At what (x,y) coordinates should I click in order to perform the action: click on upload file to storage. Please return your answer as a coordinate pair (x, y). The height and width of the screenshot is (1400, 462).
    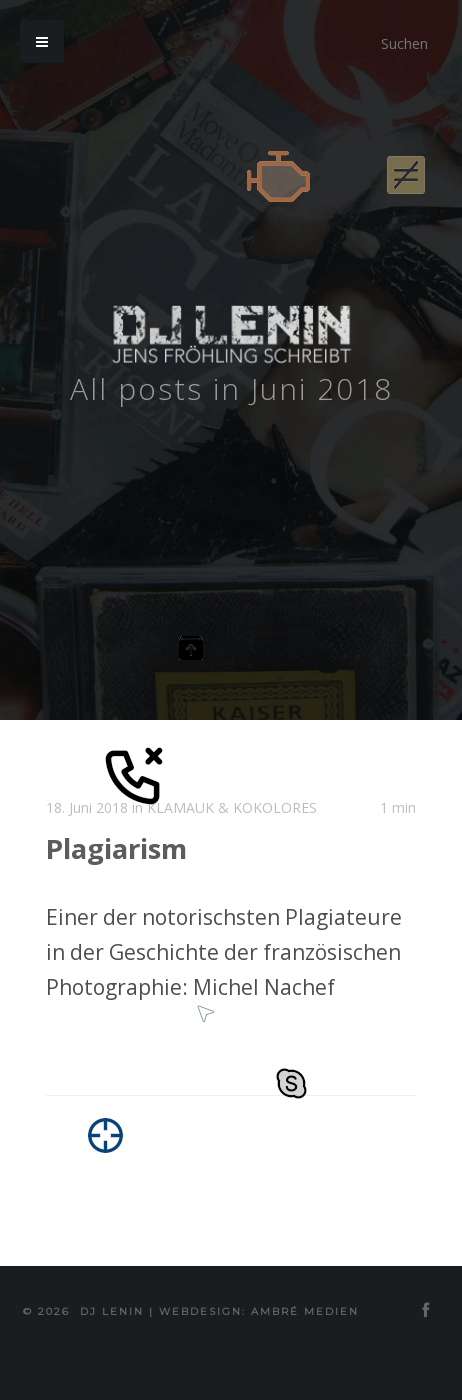
    Looking at the image, I should click on (191, 648).